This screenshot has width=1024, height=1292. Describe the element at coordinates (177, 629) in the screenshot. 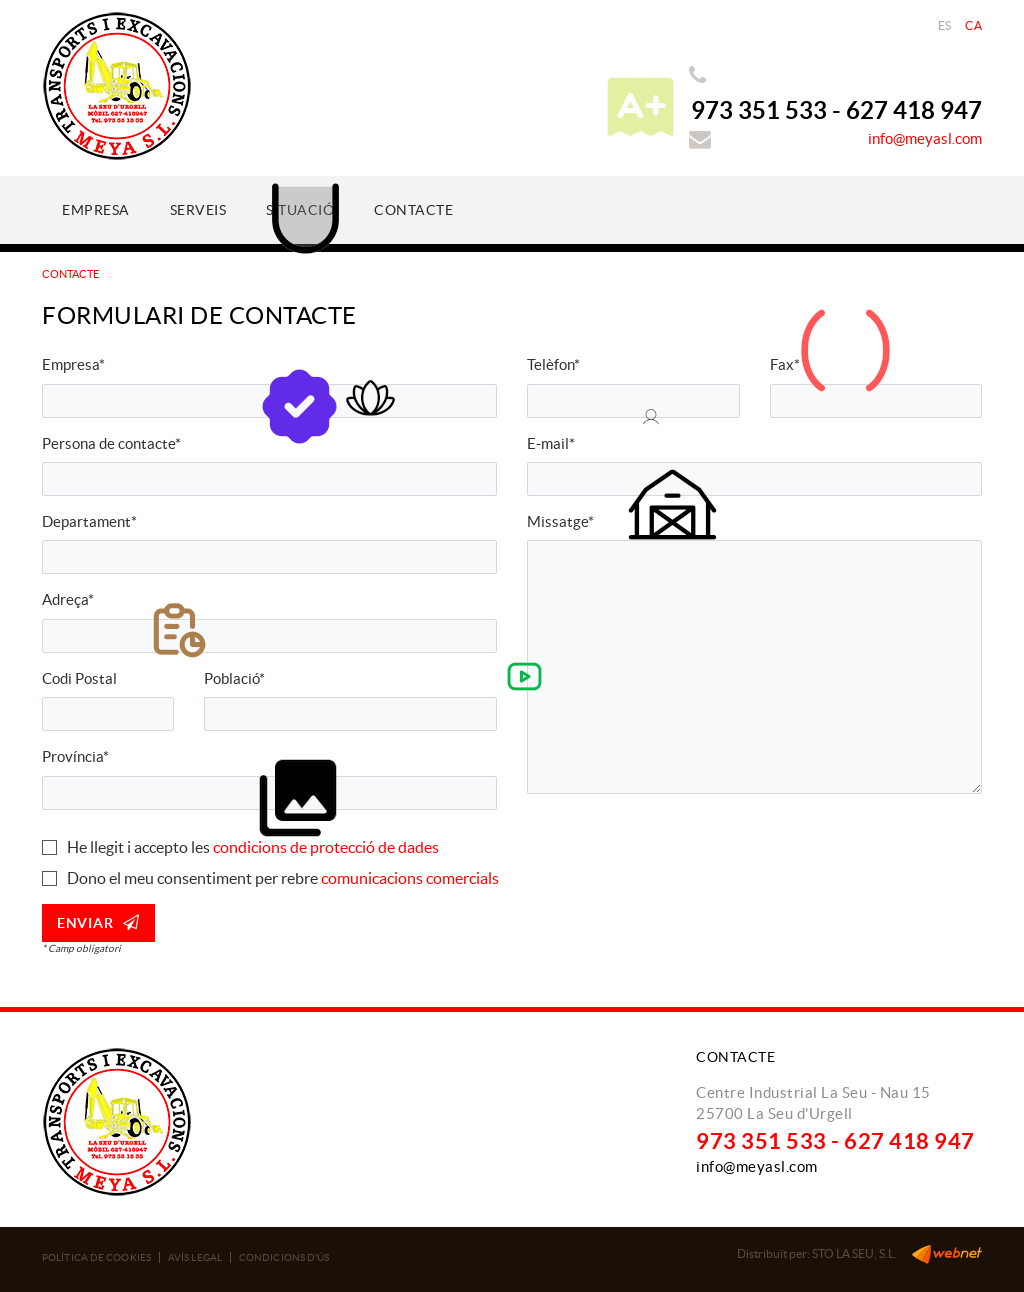

I see `view report status or history` at that location.